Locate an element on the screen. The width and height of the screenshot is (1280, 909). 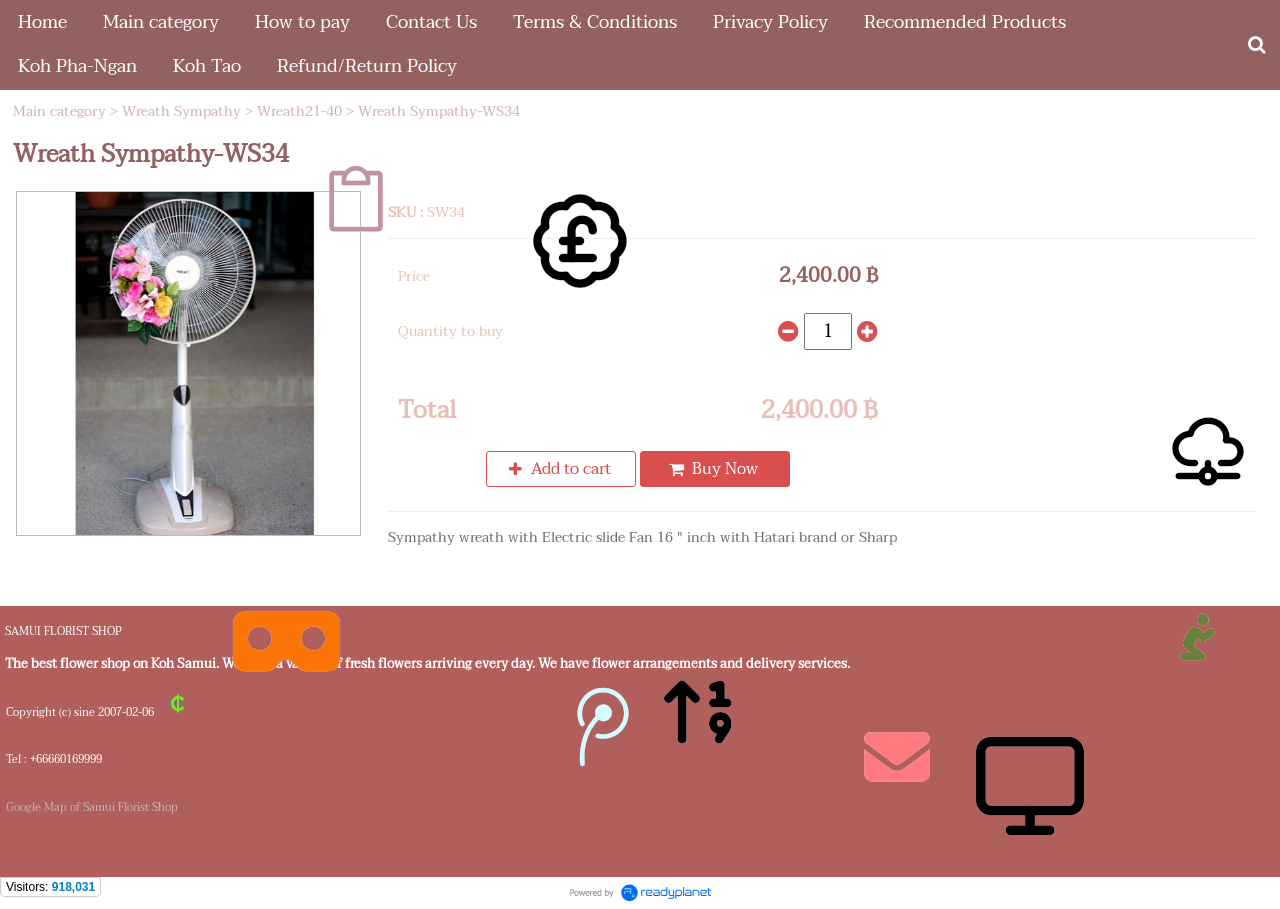
launch virtual reality mode is located at coordinates (286, 641).